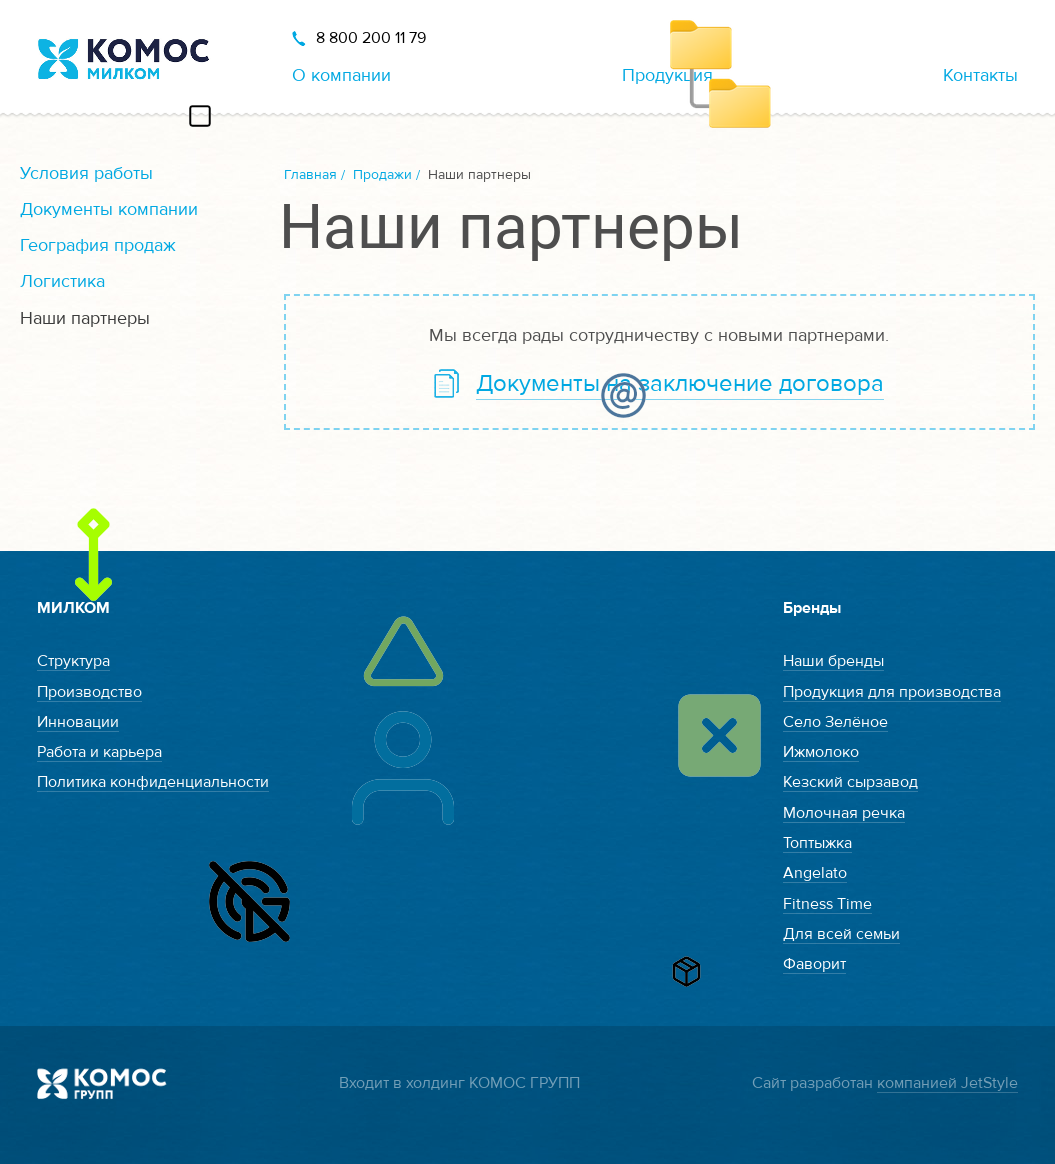 The image size is (1055, 1164). Describe the element at coordinates (93, 554) in the screenshot. I see `move item down in a list or sequence` at that location.